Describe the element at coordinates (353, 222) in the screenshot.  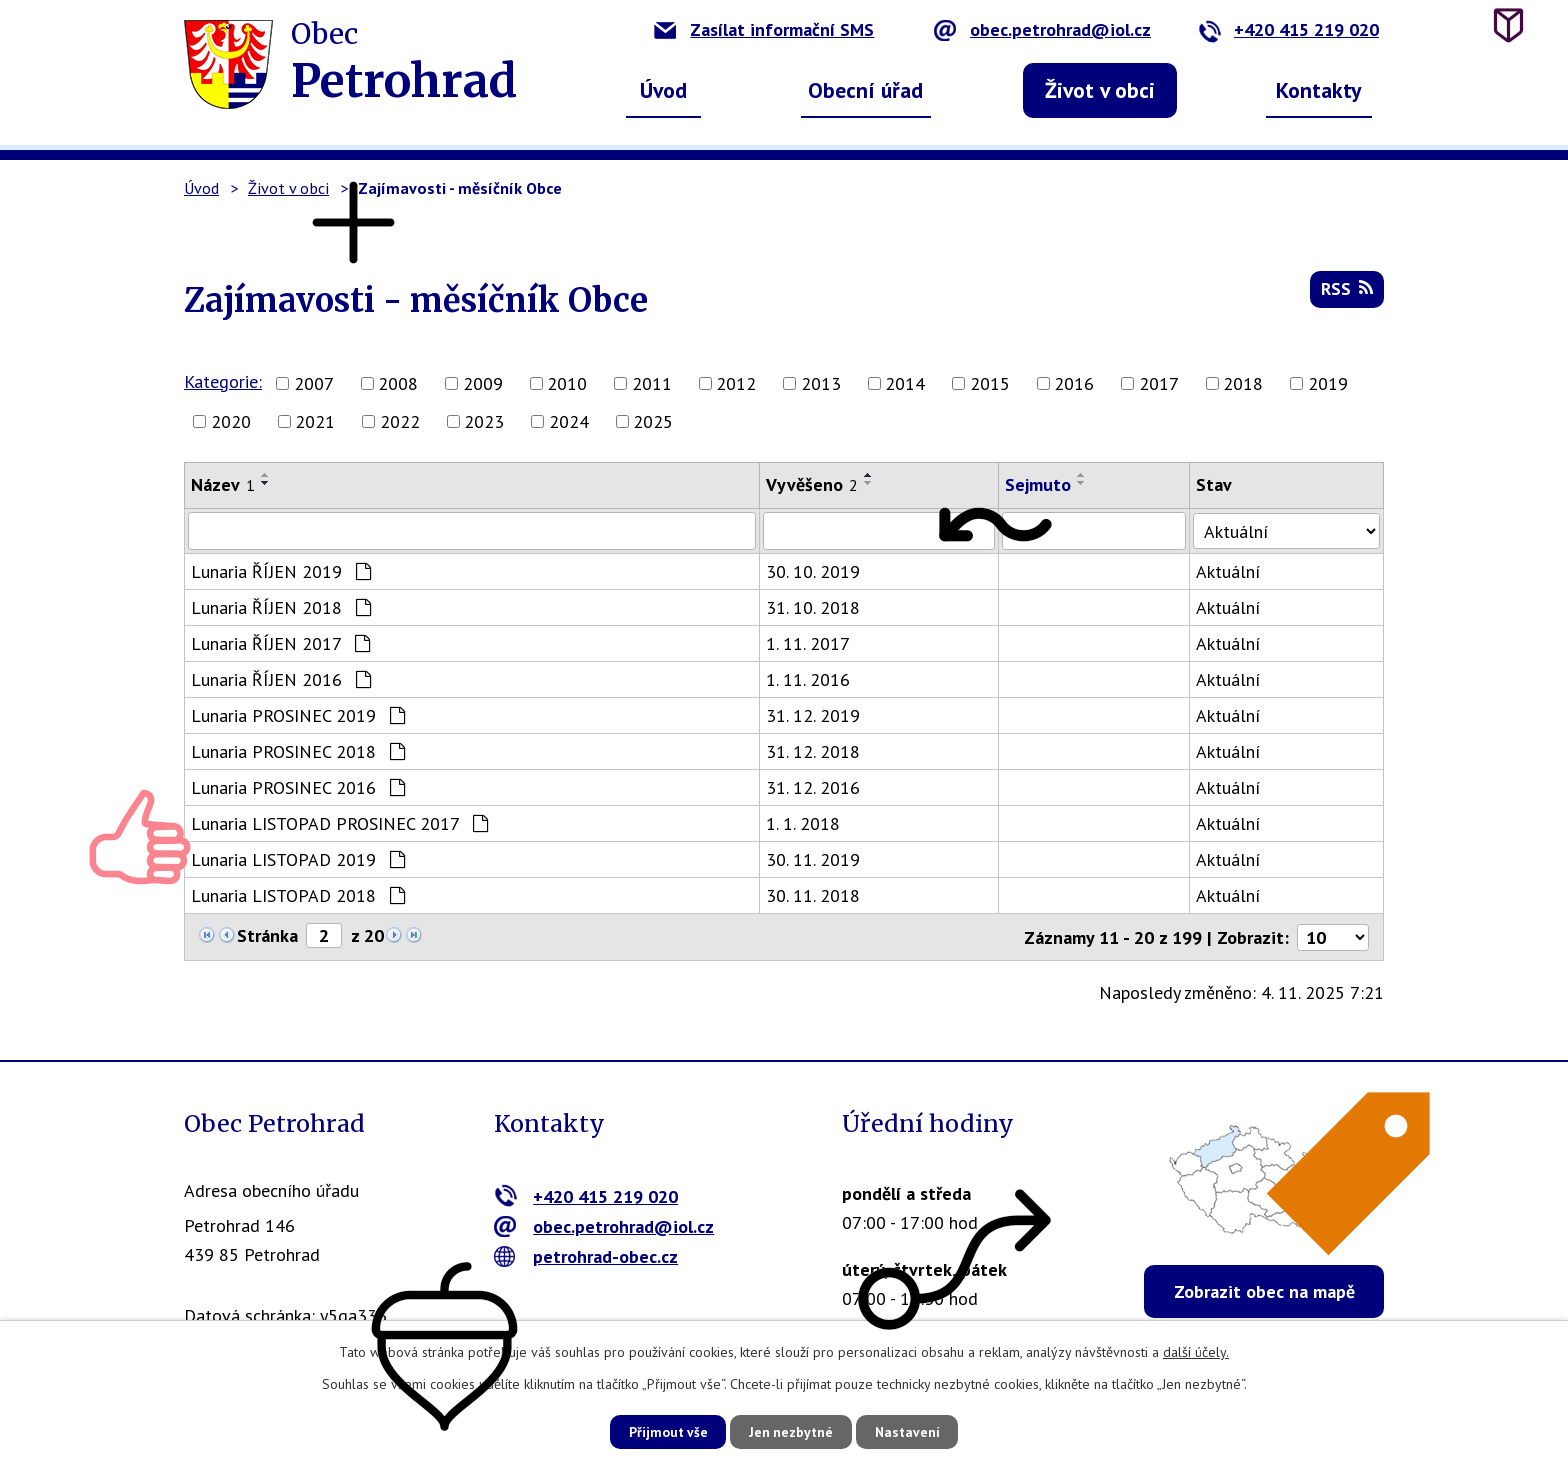
I see `add a new item` at that location.